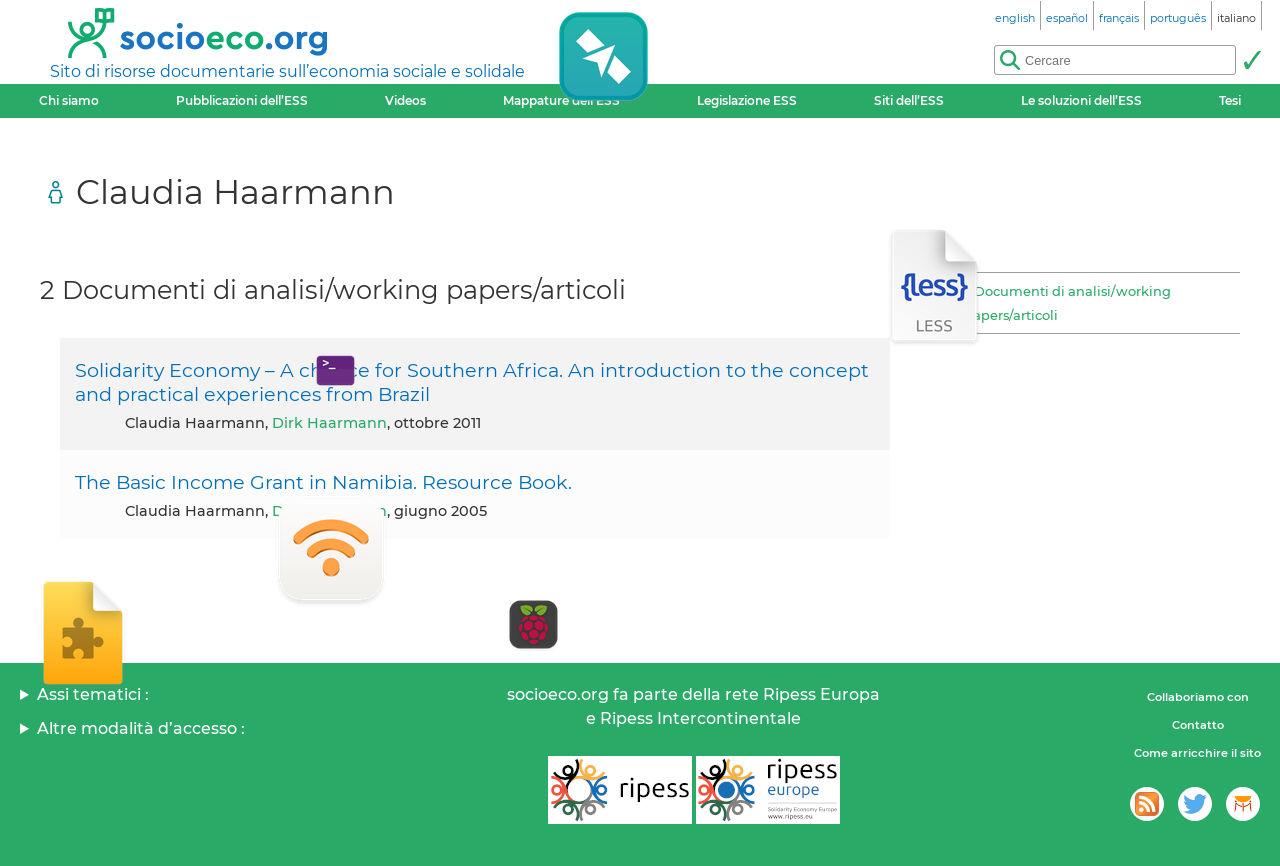  Describe the element at coordinates (83, 635) in the screenshot. I see `a plugin-generated file type` at that location.